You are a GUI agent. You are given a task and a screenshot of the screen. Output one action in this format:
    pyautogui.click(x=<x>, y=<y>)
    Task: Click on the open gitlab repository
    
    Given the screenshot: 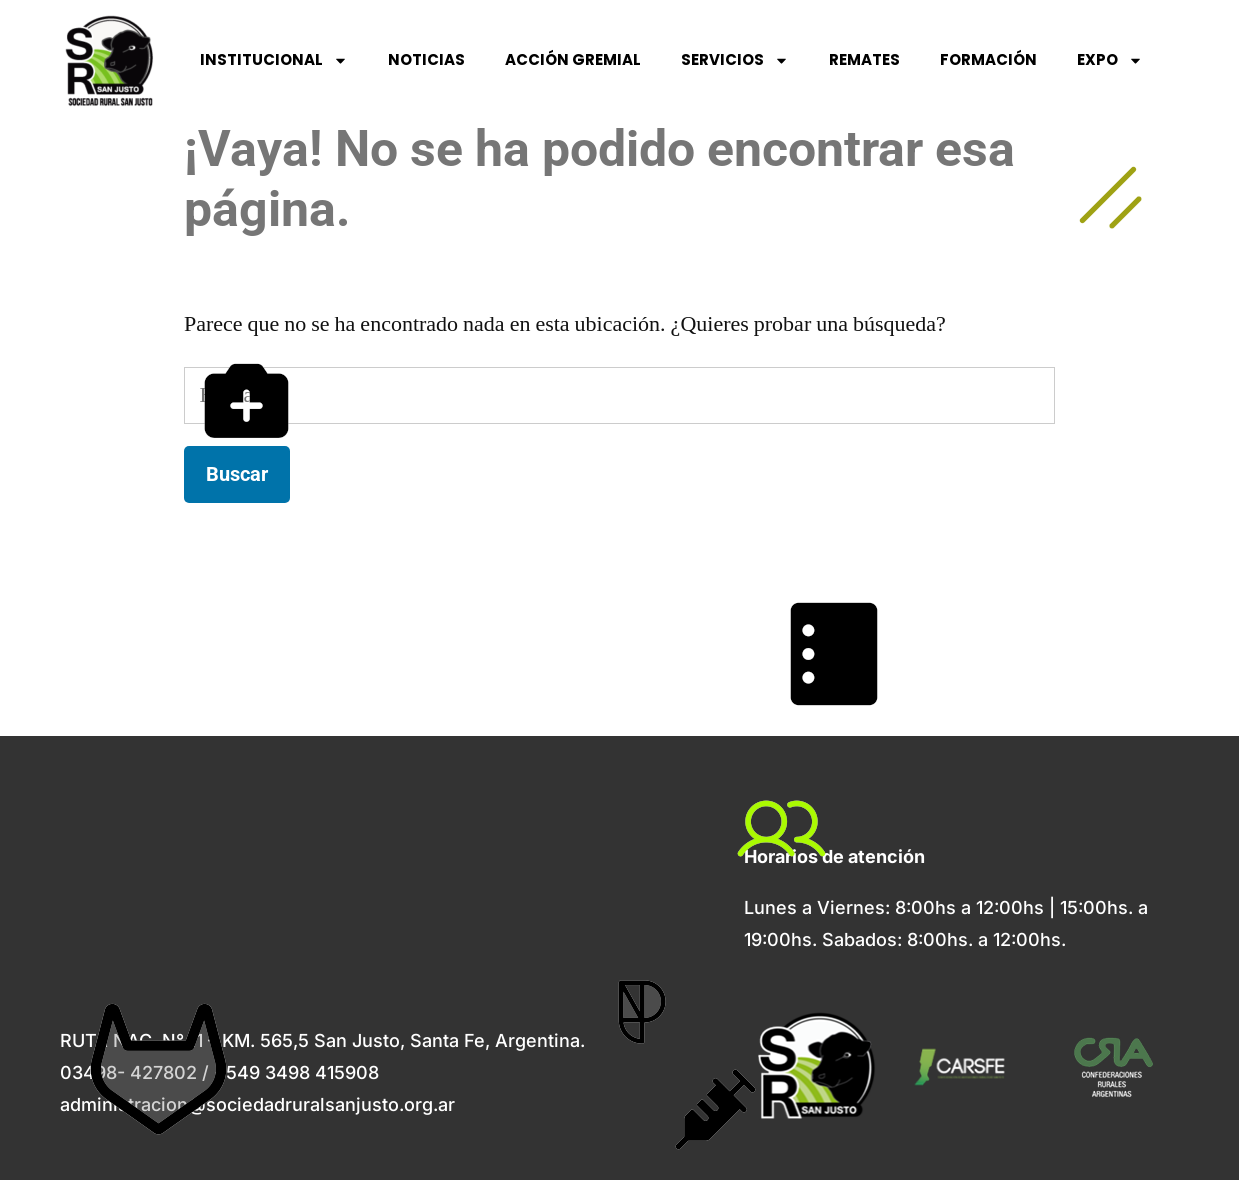 What is the action you would take?
    pyautogui.click(x=158, y=1066)
    